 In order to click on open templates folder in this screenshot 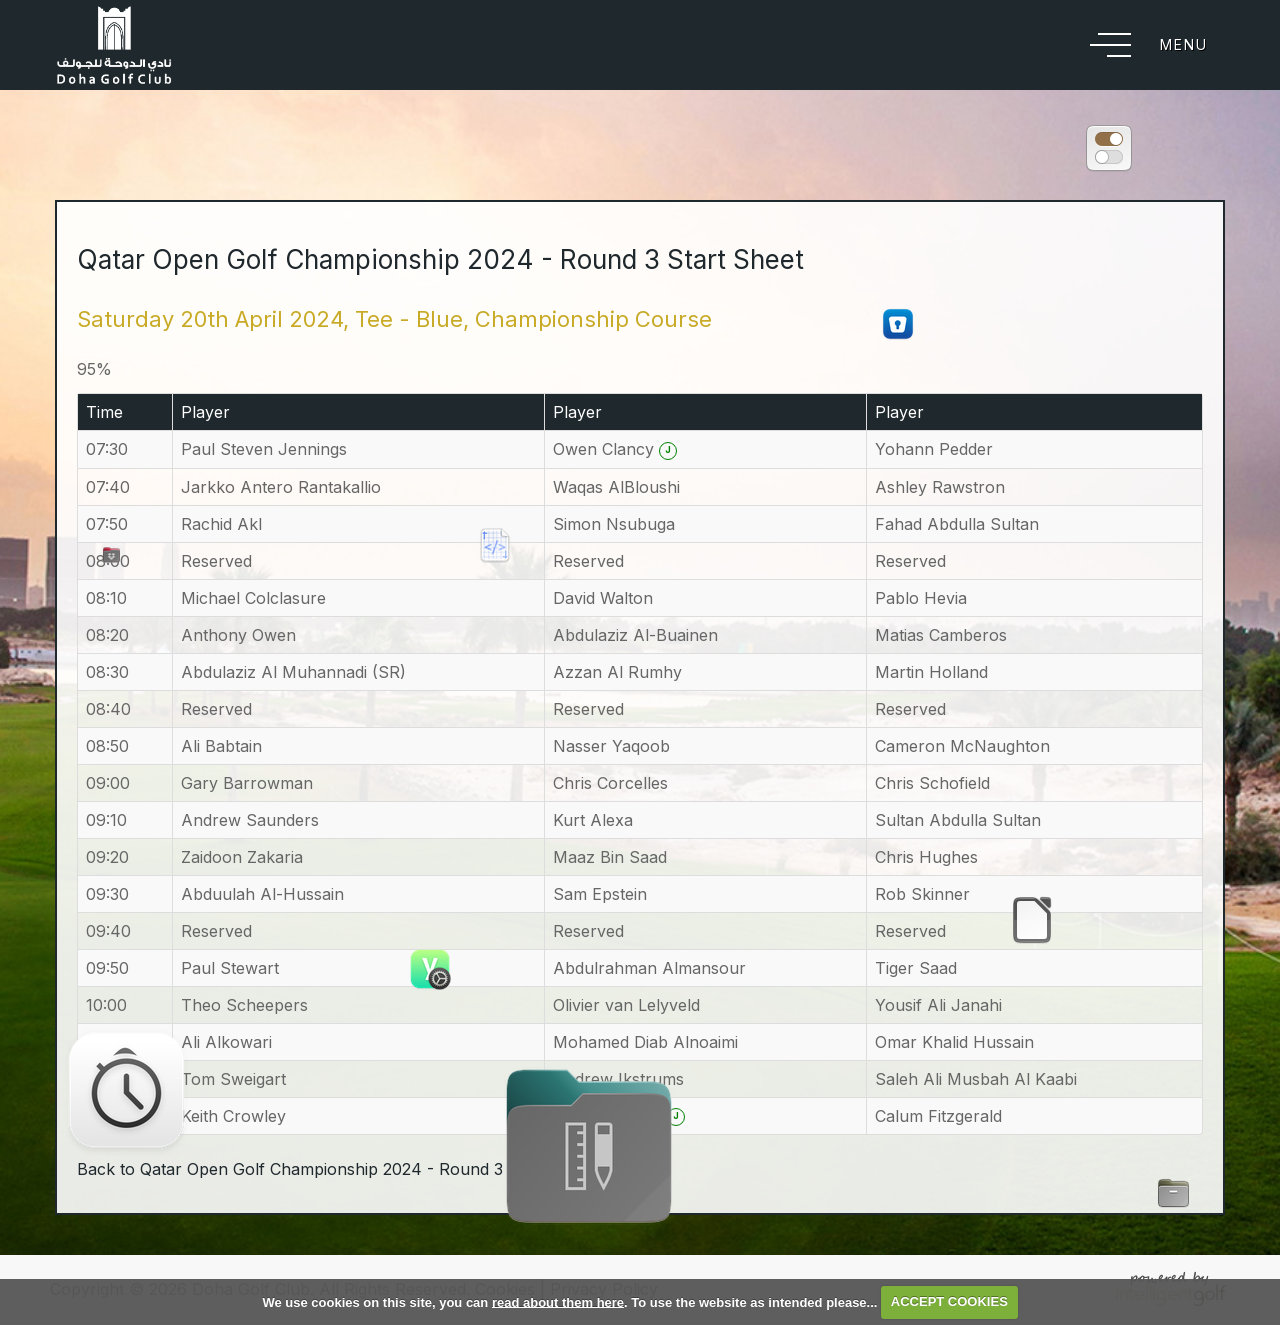, I will do `click(589, 1146)`.